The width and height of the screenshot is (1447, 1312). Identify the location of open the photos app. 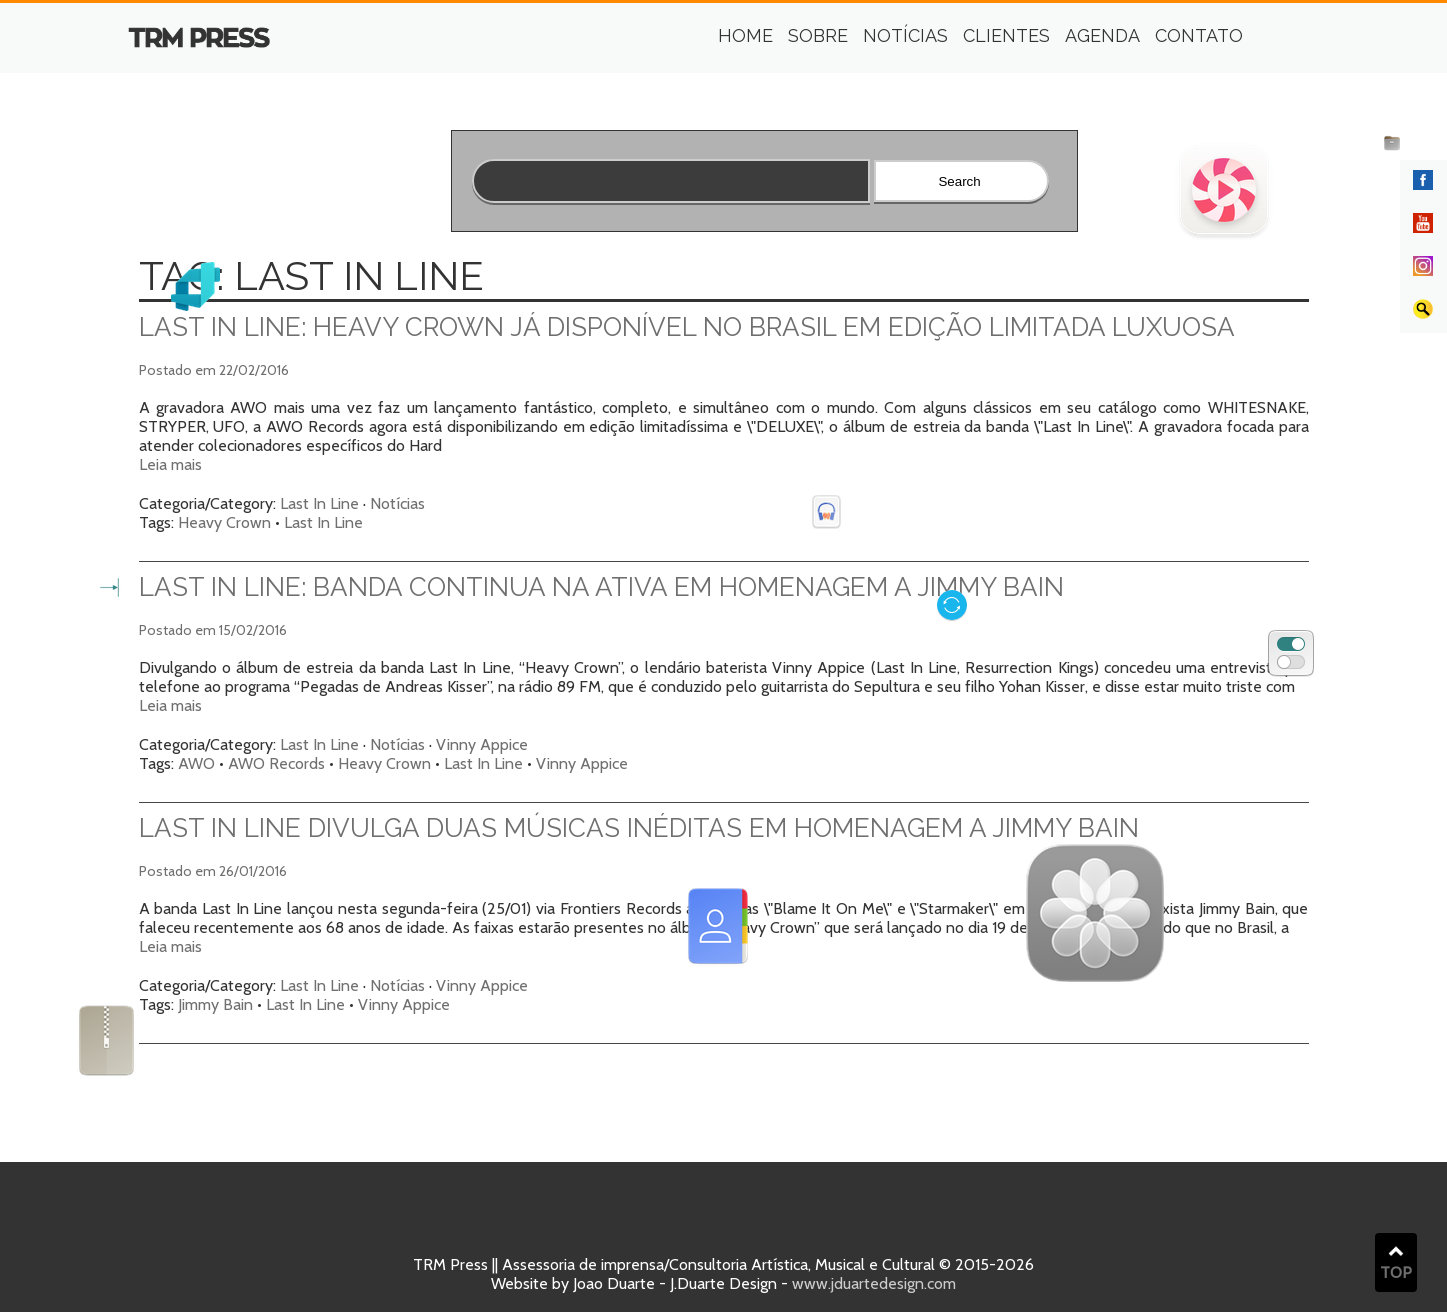
(1095, 913).